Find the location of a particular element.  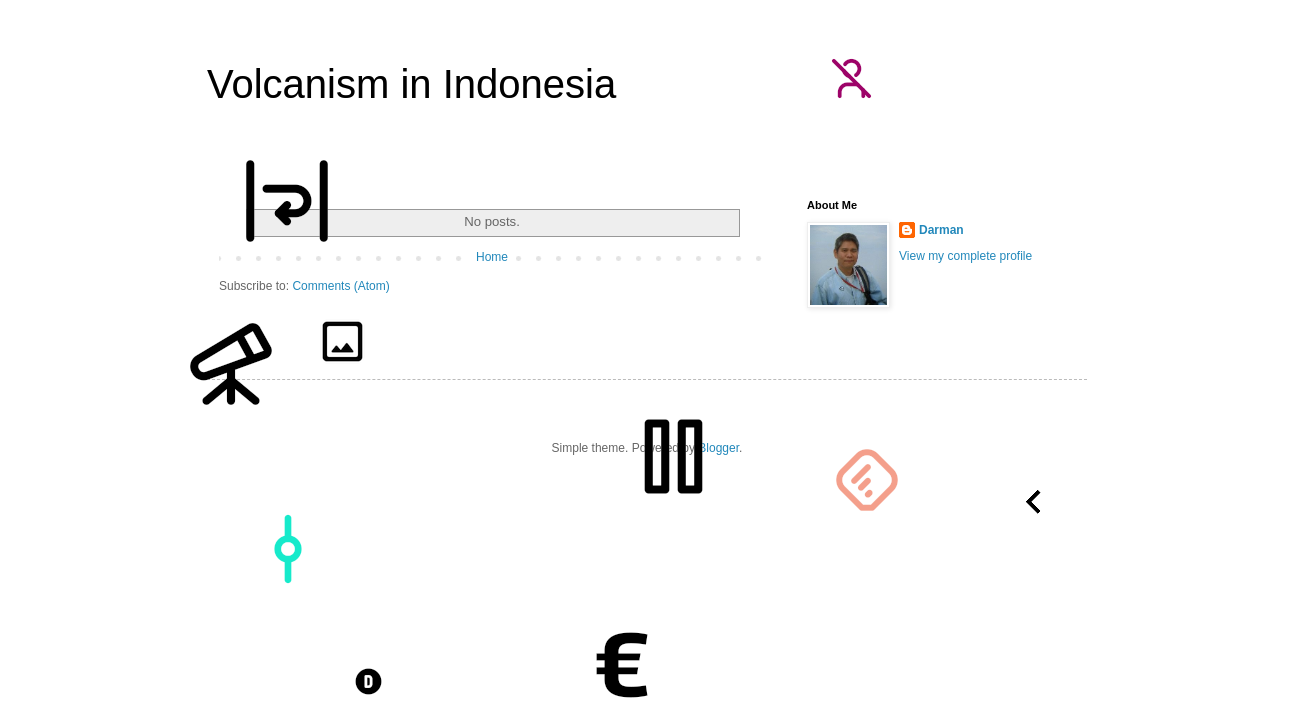

explore or discover new content is located at coordinates (231, 364).